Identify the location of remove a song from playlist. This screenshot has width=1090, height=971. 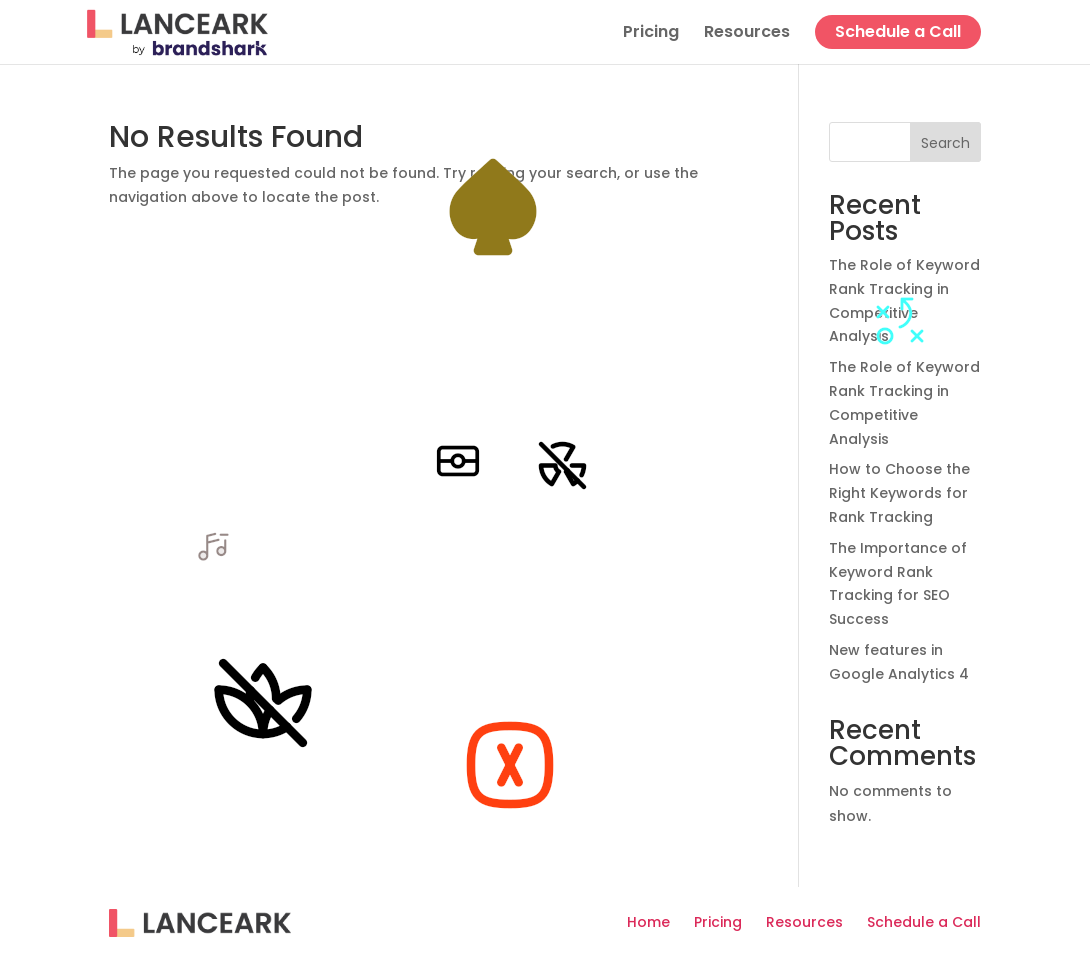
(214, 546).